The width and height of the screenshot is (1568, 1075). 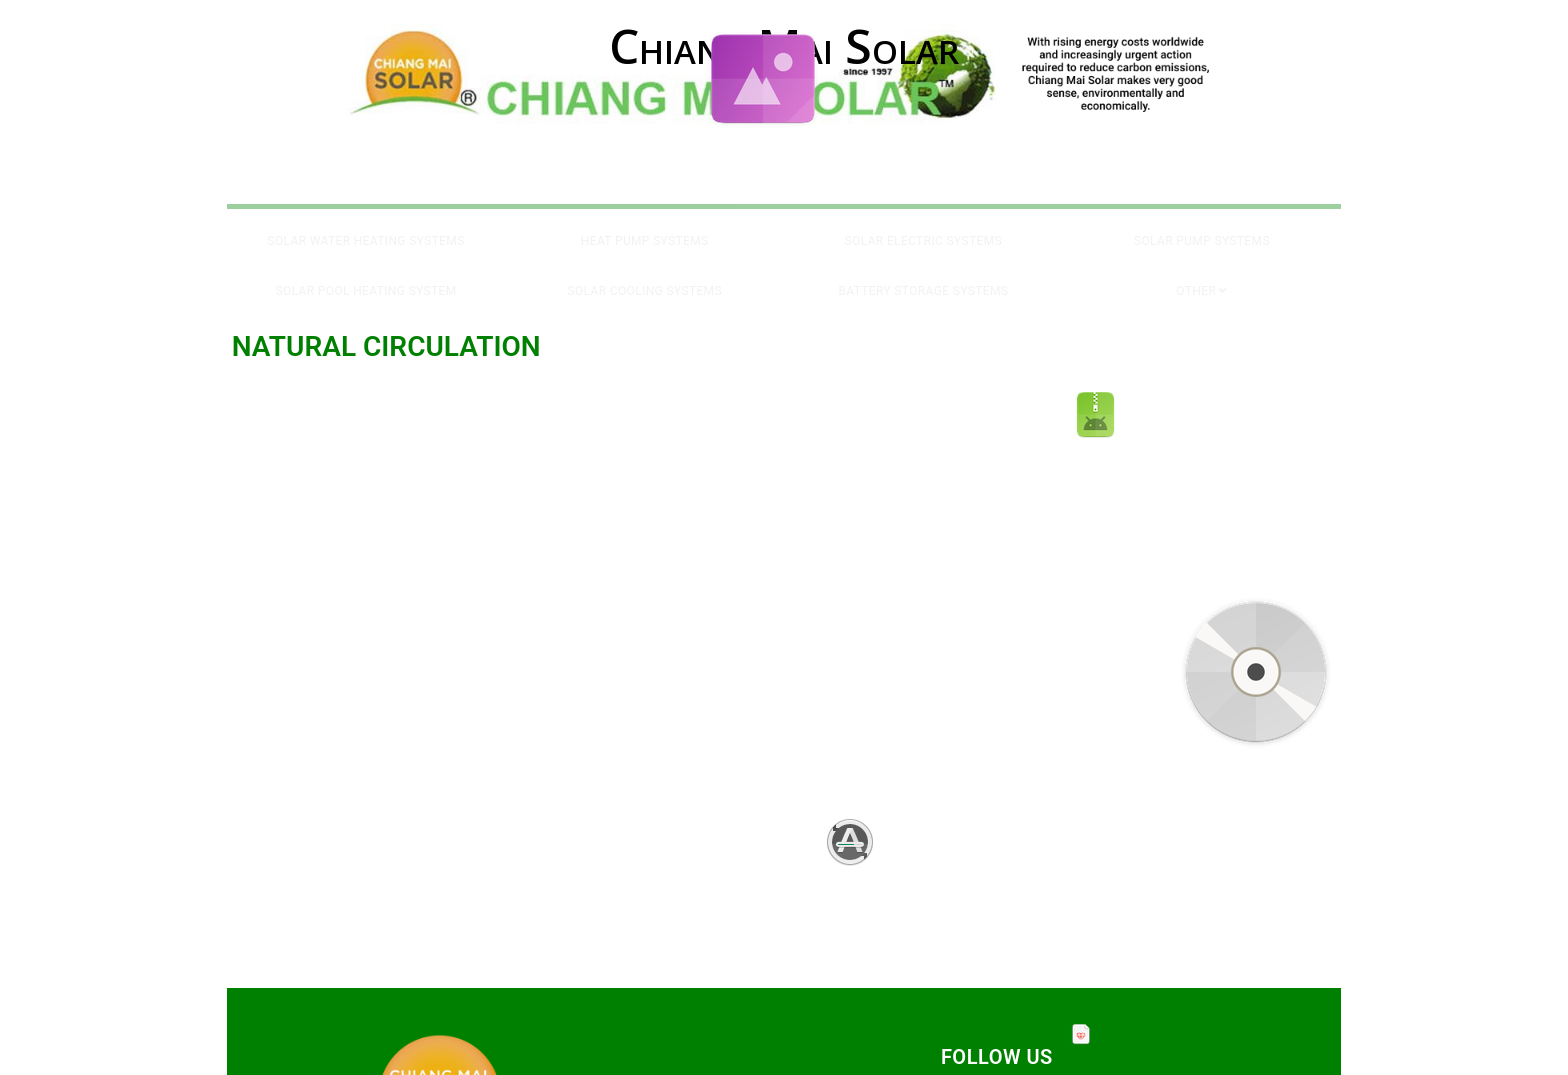 What do you see at coordinates (1256, 672) in the screenshot?
I see `indicates a blu-ray disc or optical media device` at bounding box center [1256, 672].